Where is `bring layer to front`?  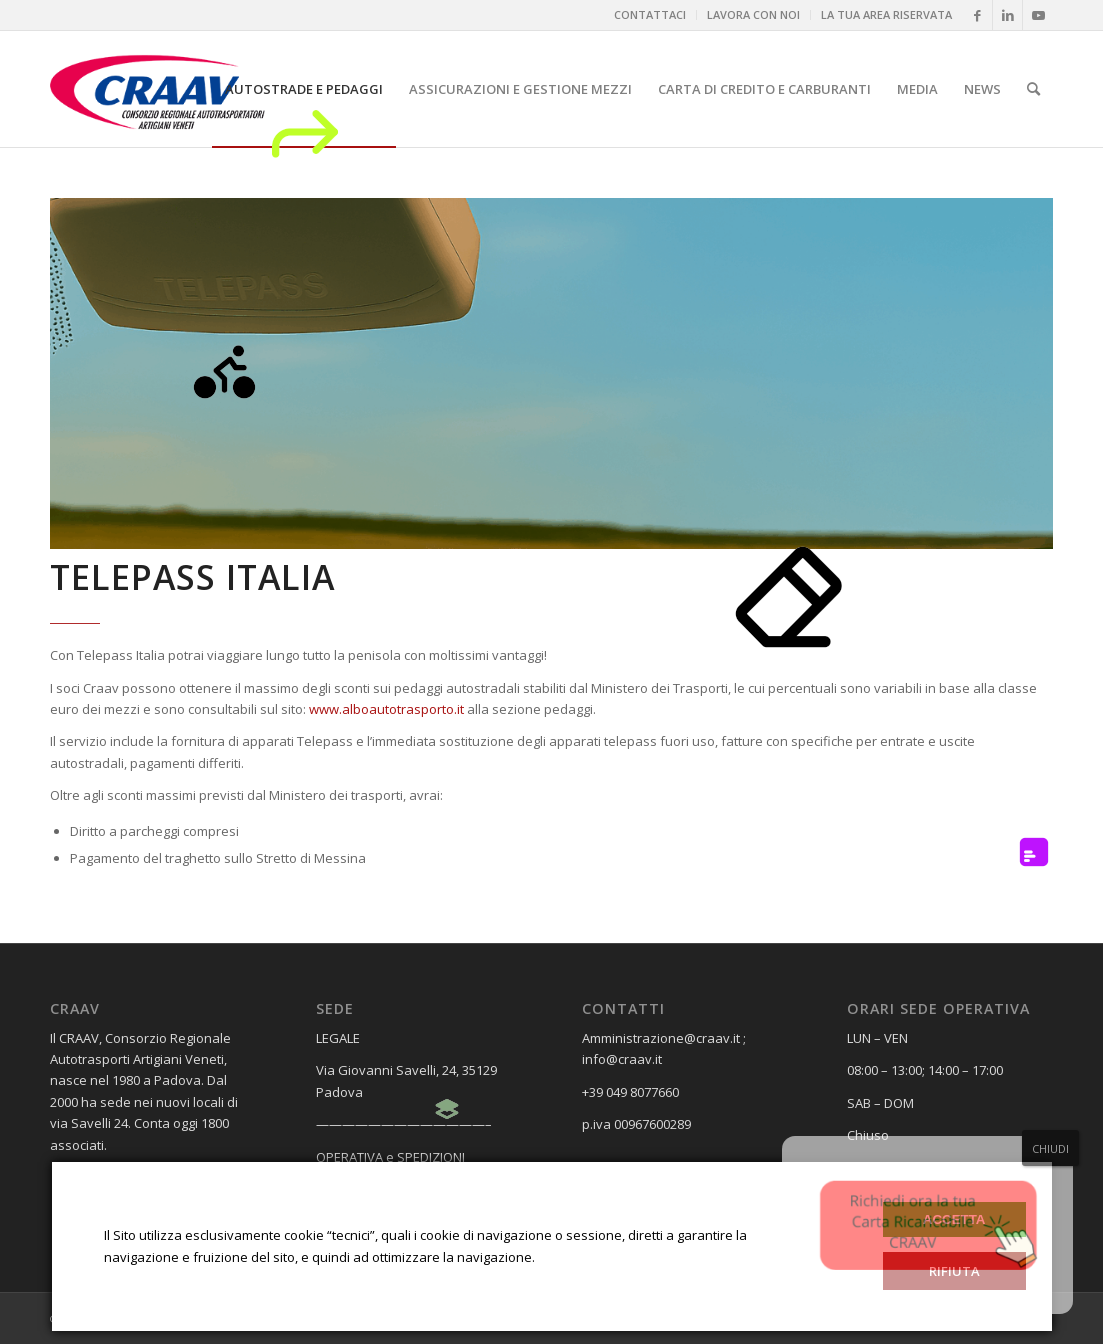 bring layer to front is located at coordinates (447, 1109).